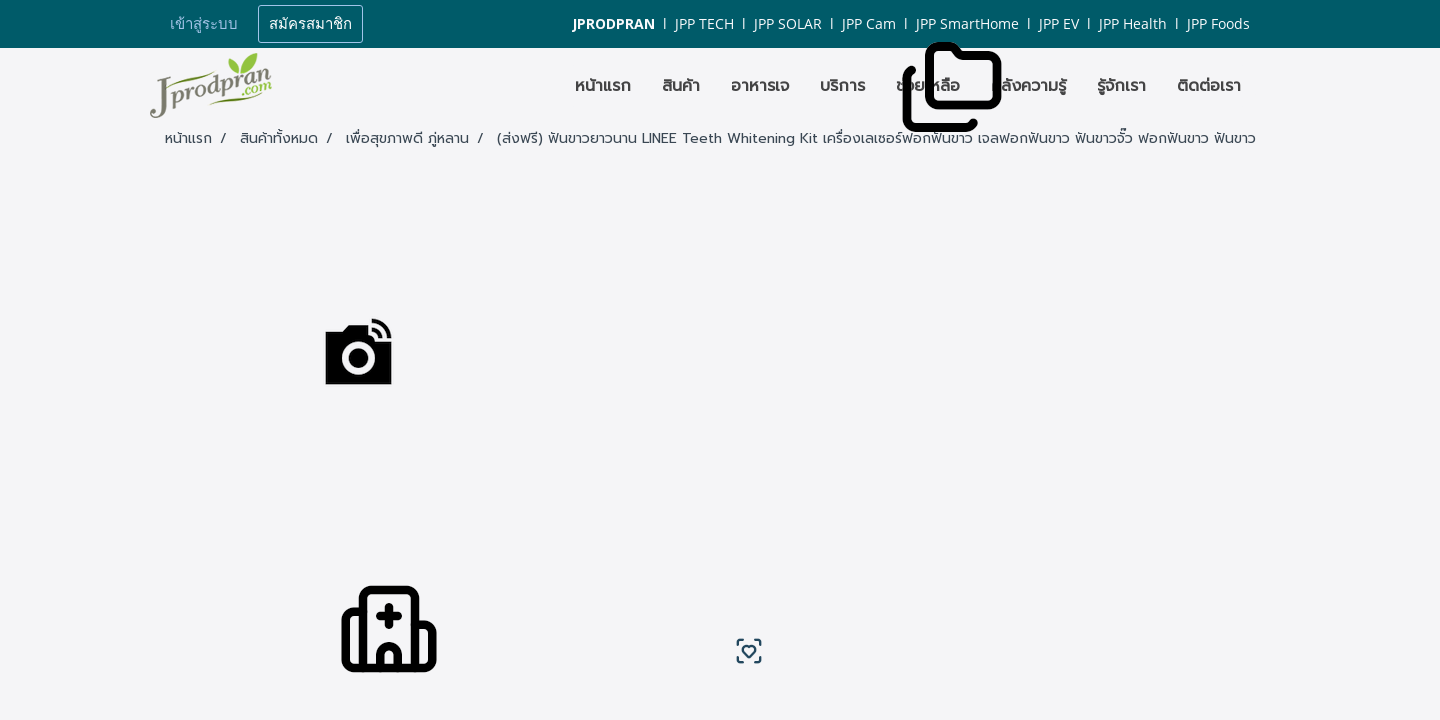  Describe the element at coordinates (358, 351) in the screenshot. I see `connect to a wireless or linked camera` at that location.